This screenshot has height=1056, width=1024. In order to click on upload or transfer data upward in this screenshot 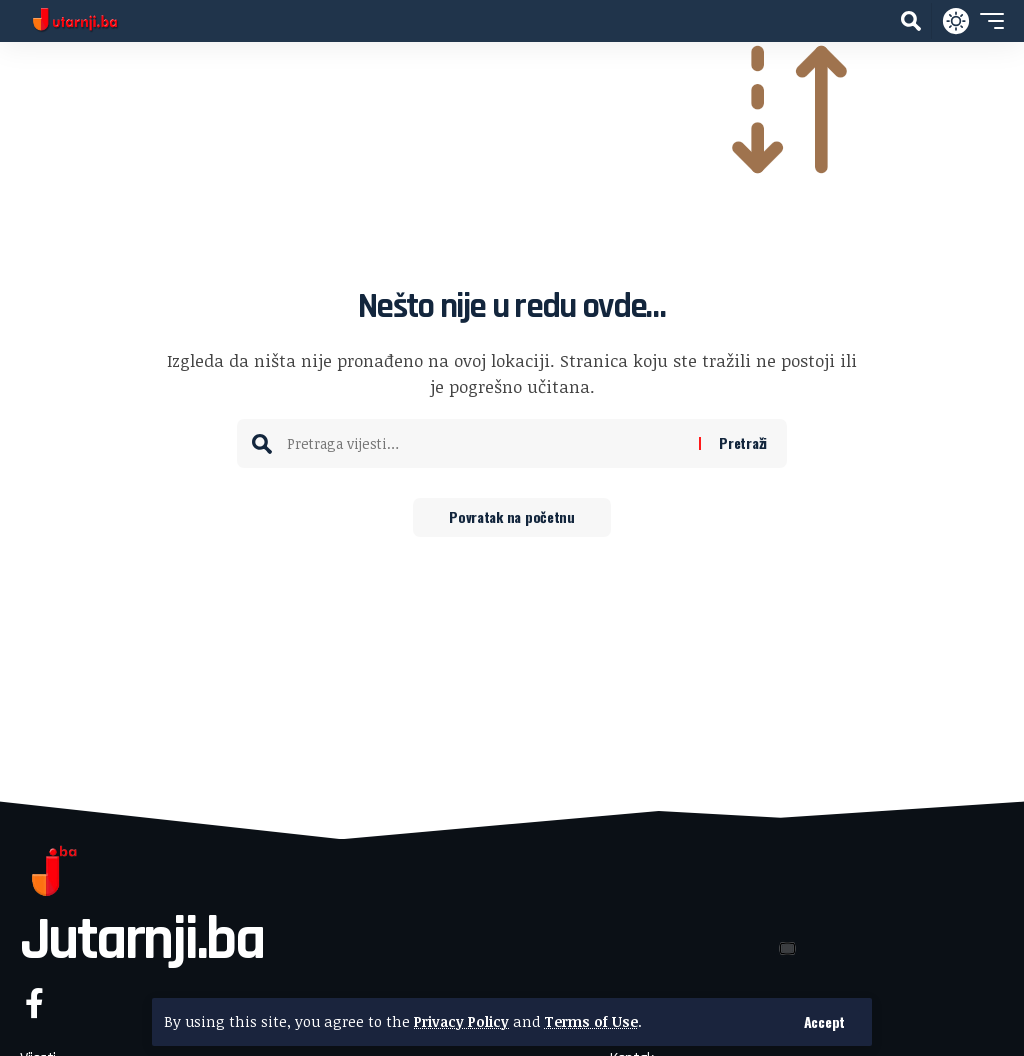, I will do `click(789, 109)`.